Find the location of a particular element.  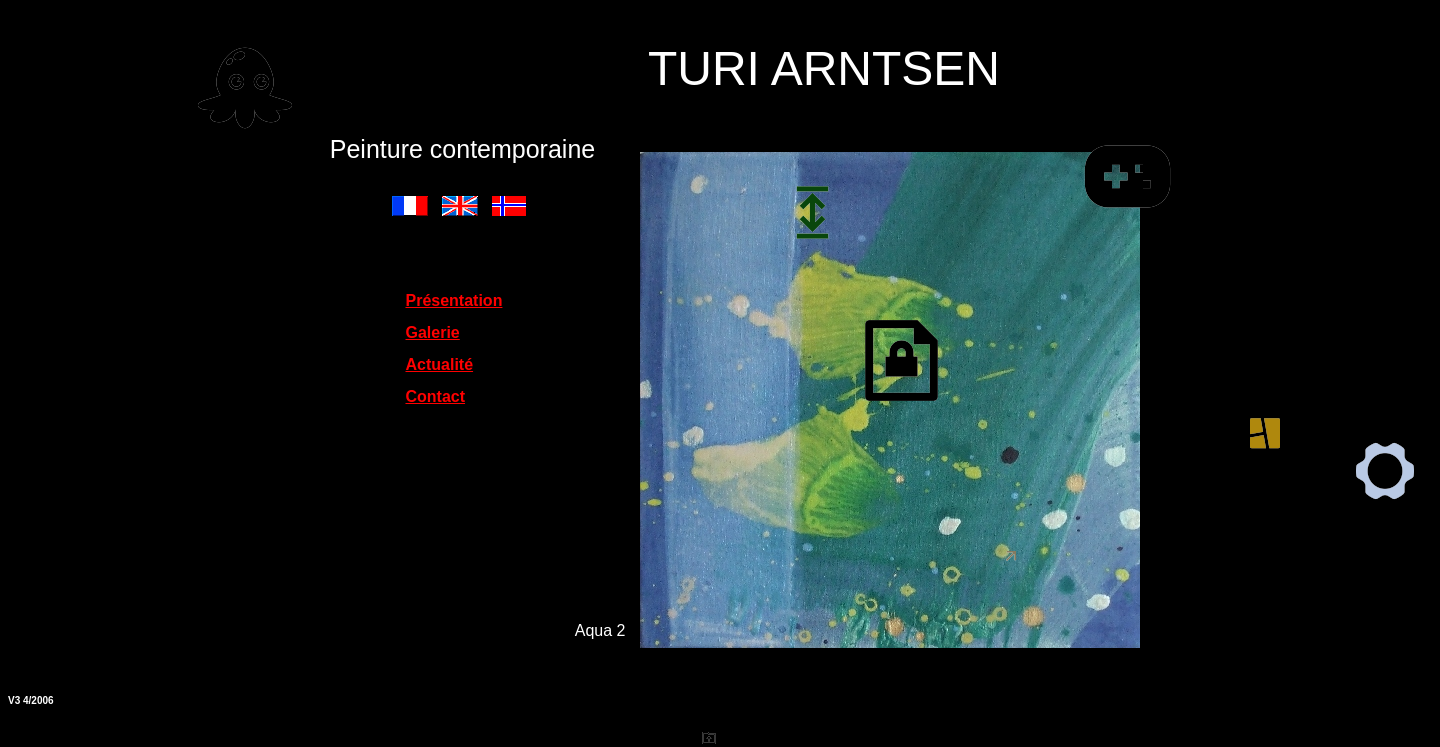

expand element height vertically is located at coordinates (812, 212).